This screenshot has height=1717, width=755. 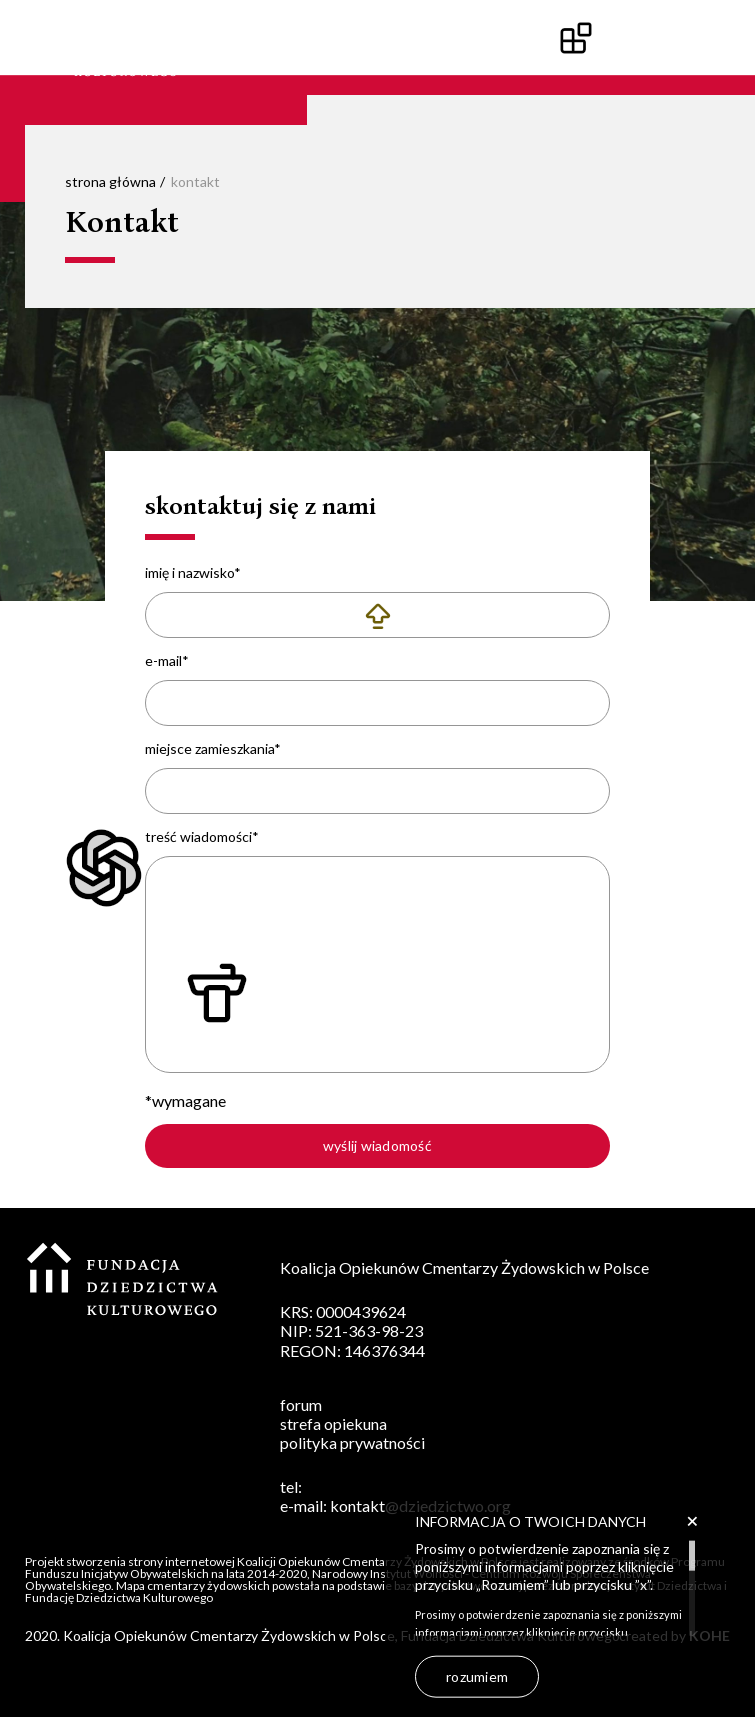 I want to click on upload file to cloud or server, so click(x=378, y=617).